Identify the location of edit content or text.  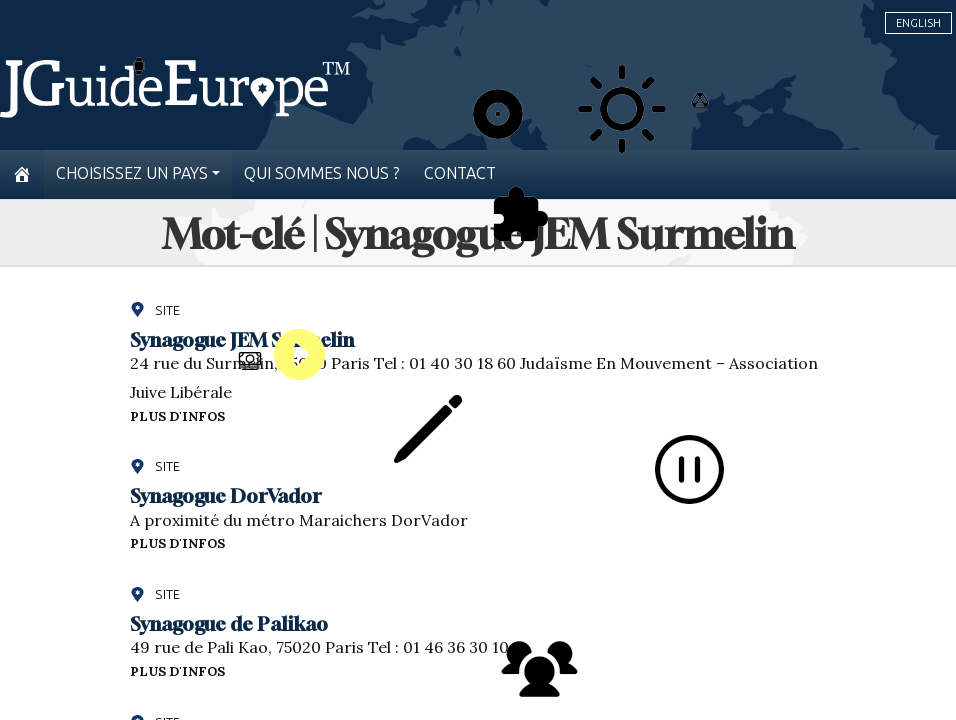
(428, 429).